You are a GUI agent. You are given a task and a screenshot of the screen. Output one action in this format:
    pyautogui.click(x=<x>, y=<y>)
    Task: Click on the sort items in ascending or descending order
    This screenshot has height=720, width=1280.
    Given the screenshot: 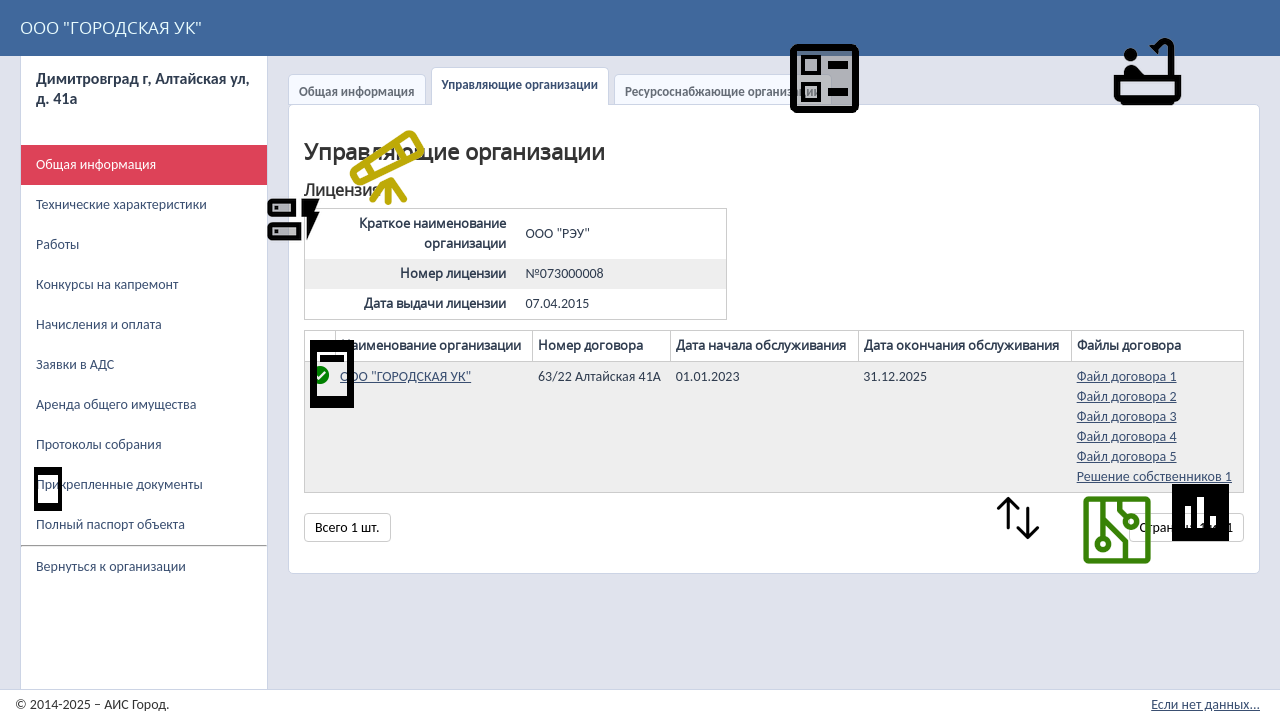 What is the action you would take?
    pyautogui.click(x=1018, y=518)
    